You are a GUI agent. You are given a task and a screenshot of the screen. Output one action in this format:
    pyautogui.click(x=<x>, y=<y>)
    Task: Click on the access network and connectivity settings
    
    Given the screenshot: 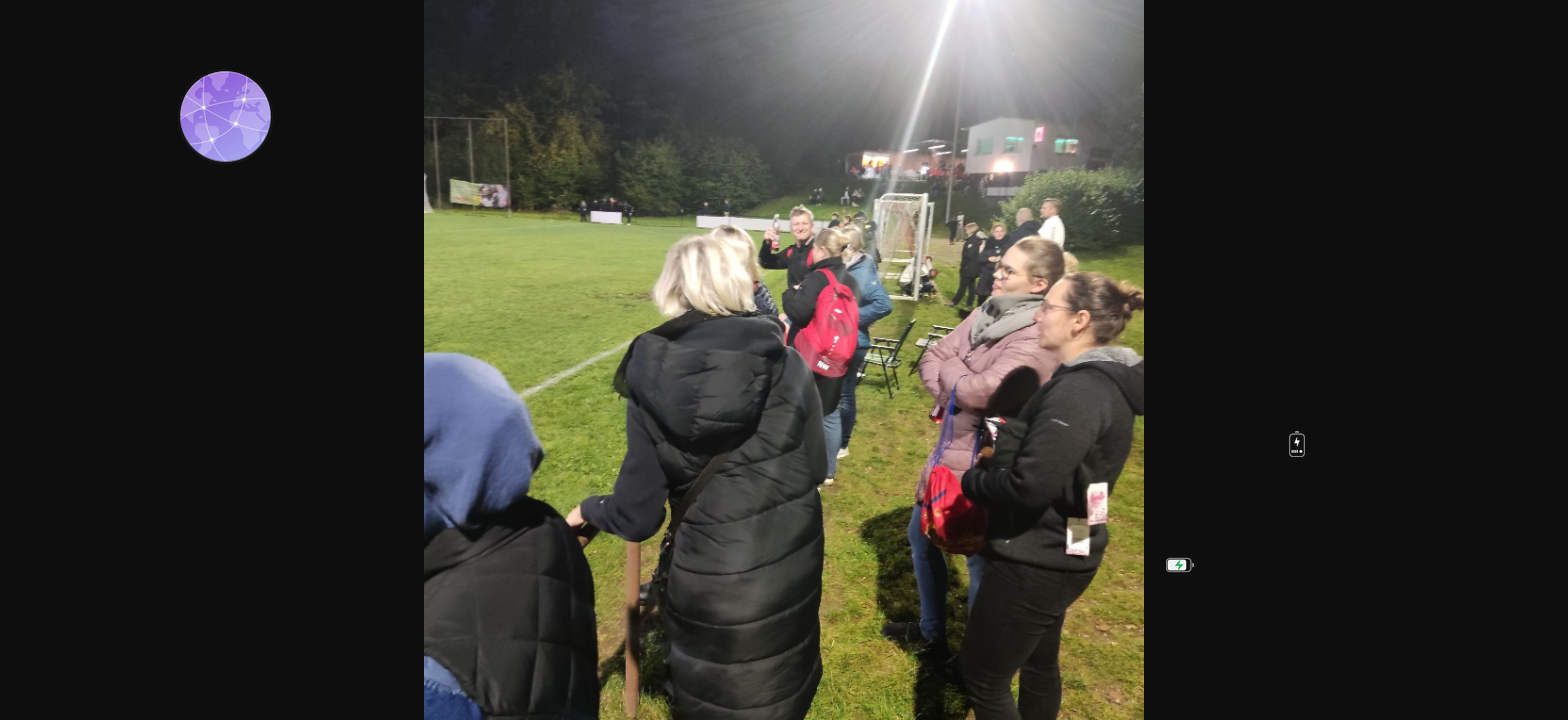 What is the action you would take?
    pyautogui.click(x=225, y=116)
    